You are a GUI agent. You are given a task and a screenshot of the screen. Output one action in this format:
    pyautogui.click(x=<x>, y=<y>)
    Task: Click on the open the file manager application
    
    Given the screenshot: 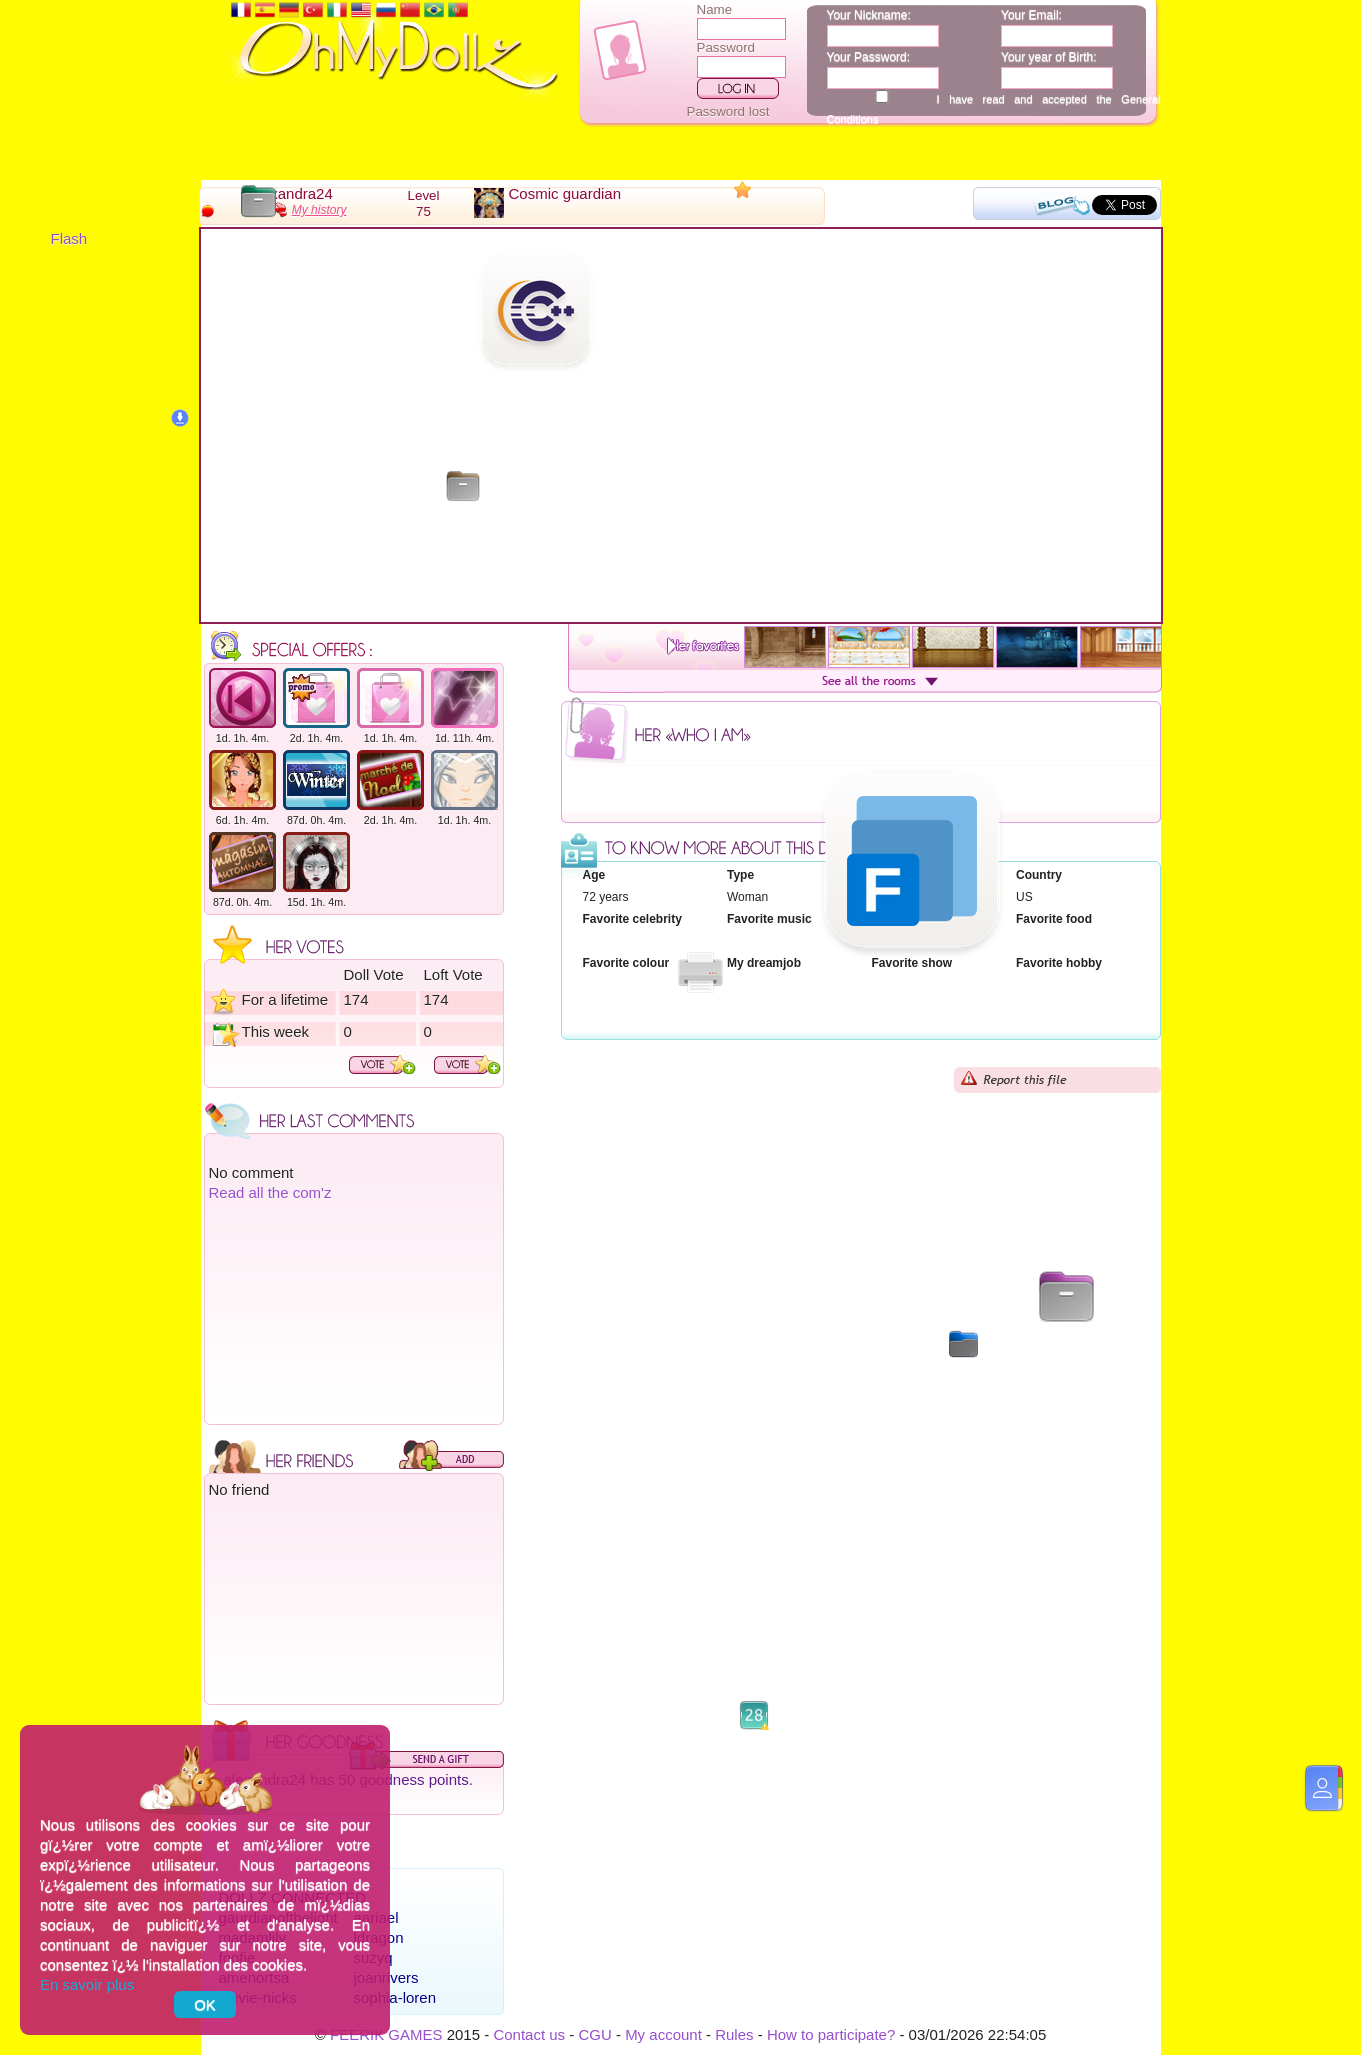 What is the action you would take?
    pyautogui.click(x=1066, y=1296)
    